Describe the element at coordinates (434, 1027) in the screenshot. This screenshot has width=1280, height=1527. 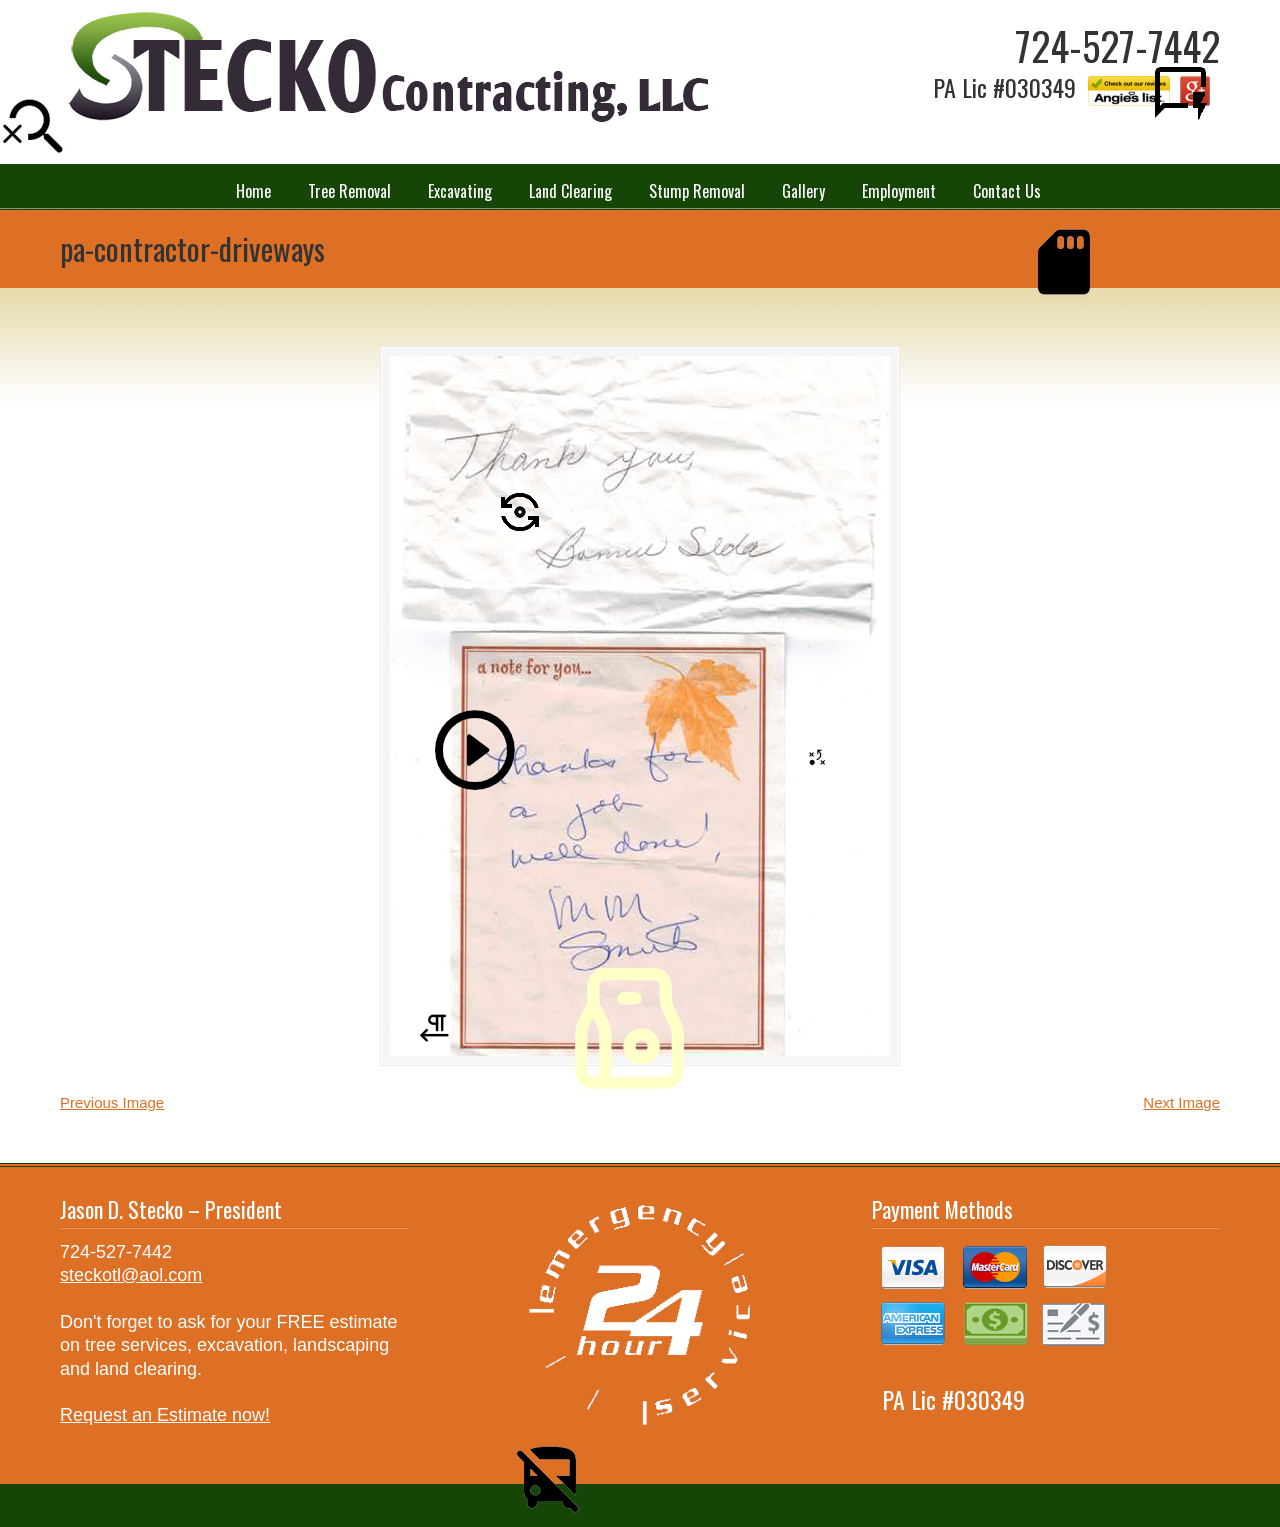
I see `align text to the left` at that location.